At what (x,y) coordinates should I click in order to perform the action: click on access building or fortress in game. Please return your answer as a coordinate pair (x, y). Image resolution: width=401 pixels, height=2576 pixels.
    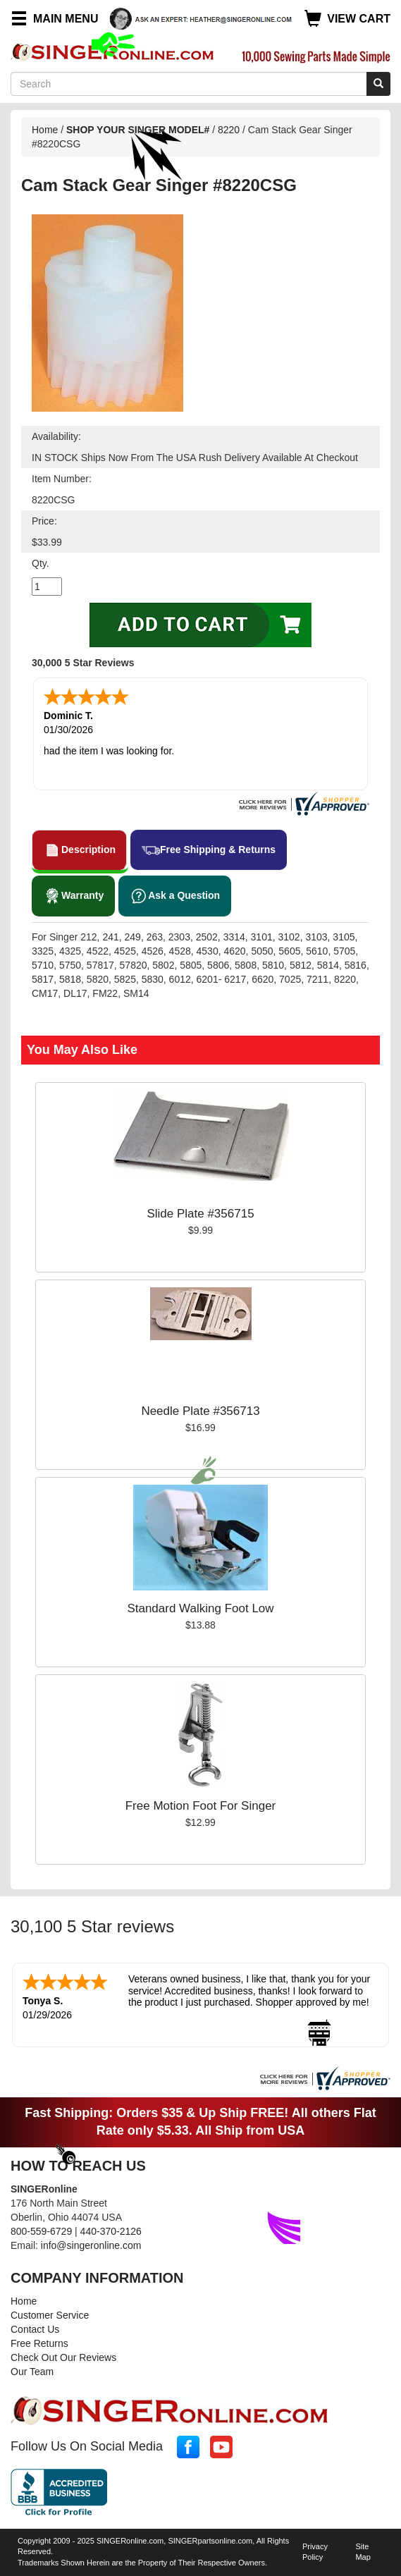
    Looking at the image, I should click on (319, 2032).